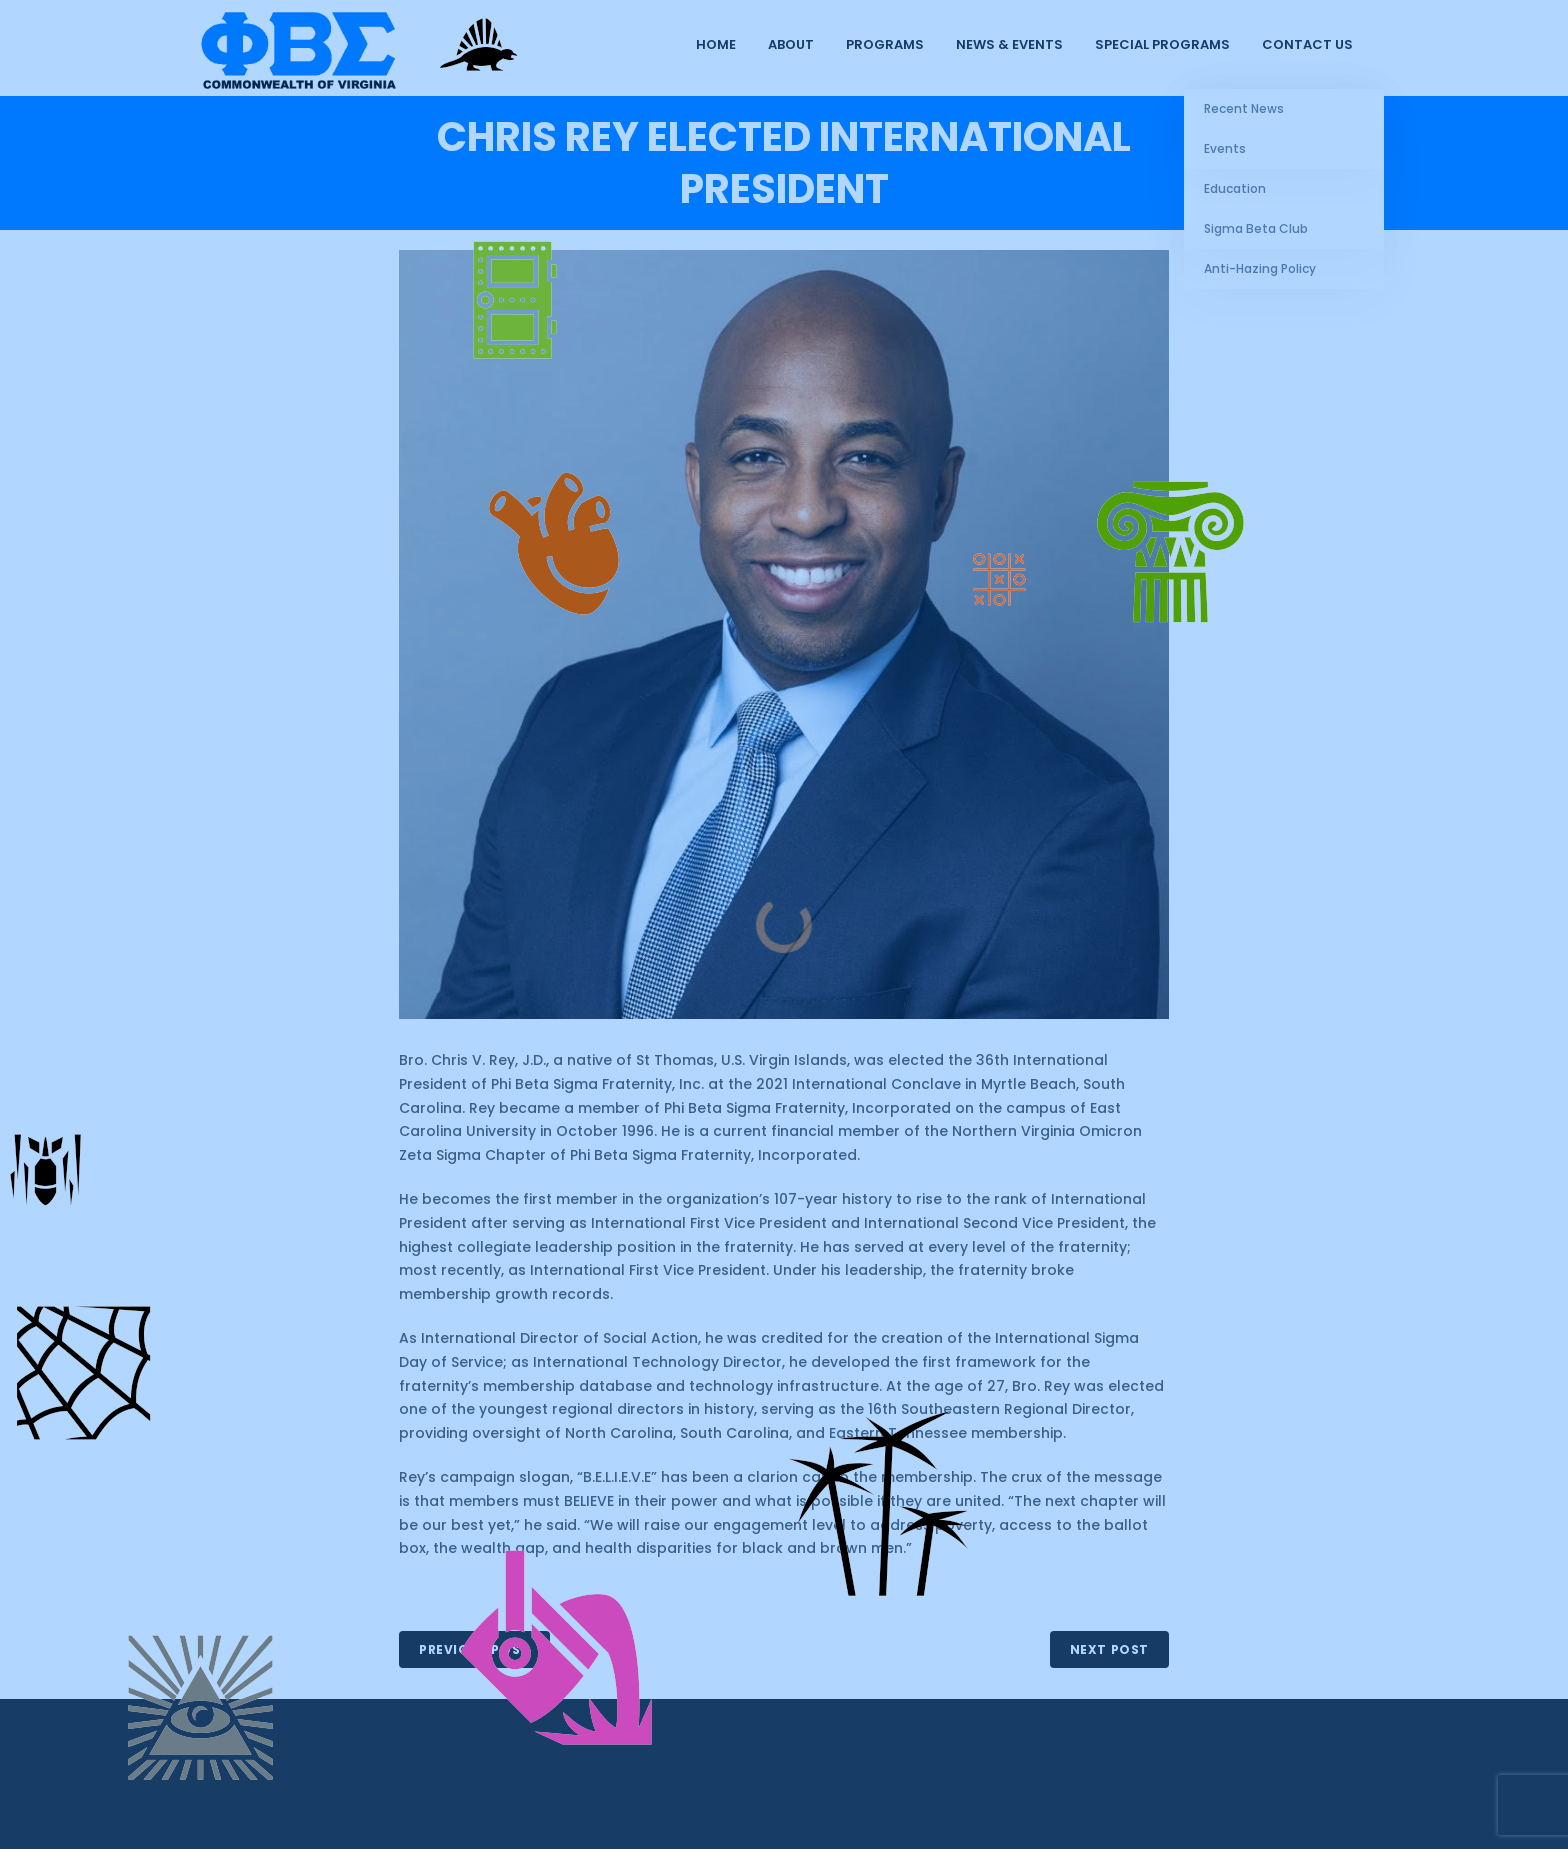 The width and height of the screenshot is (1568, 1849). I want to click on view classical architecture or history content, so click(1170, 549).